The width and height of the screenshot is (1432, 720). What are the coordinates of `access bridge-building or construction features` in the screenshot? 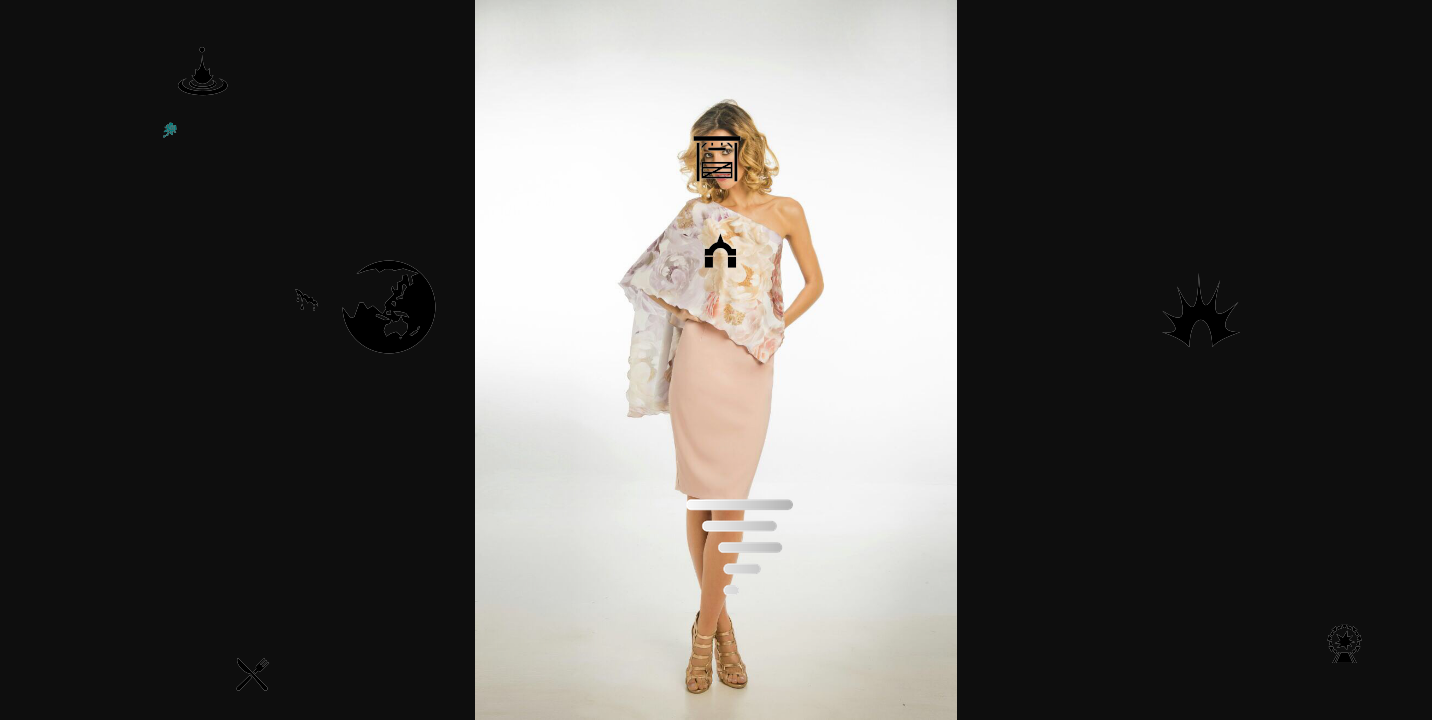 It's located at (720, 250).